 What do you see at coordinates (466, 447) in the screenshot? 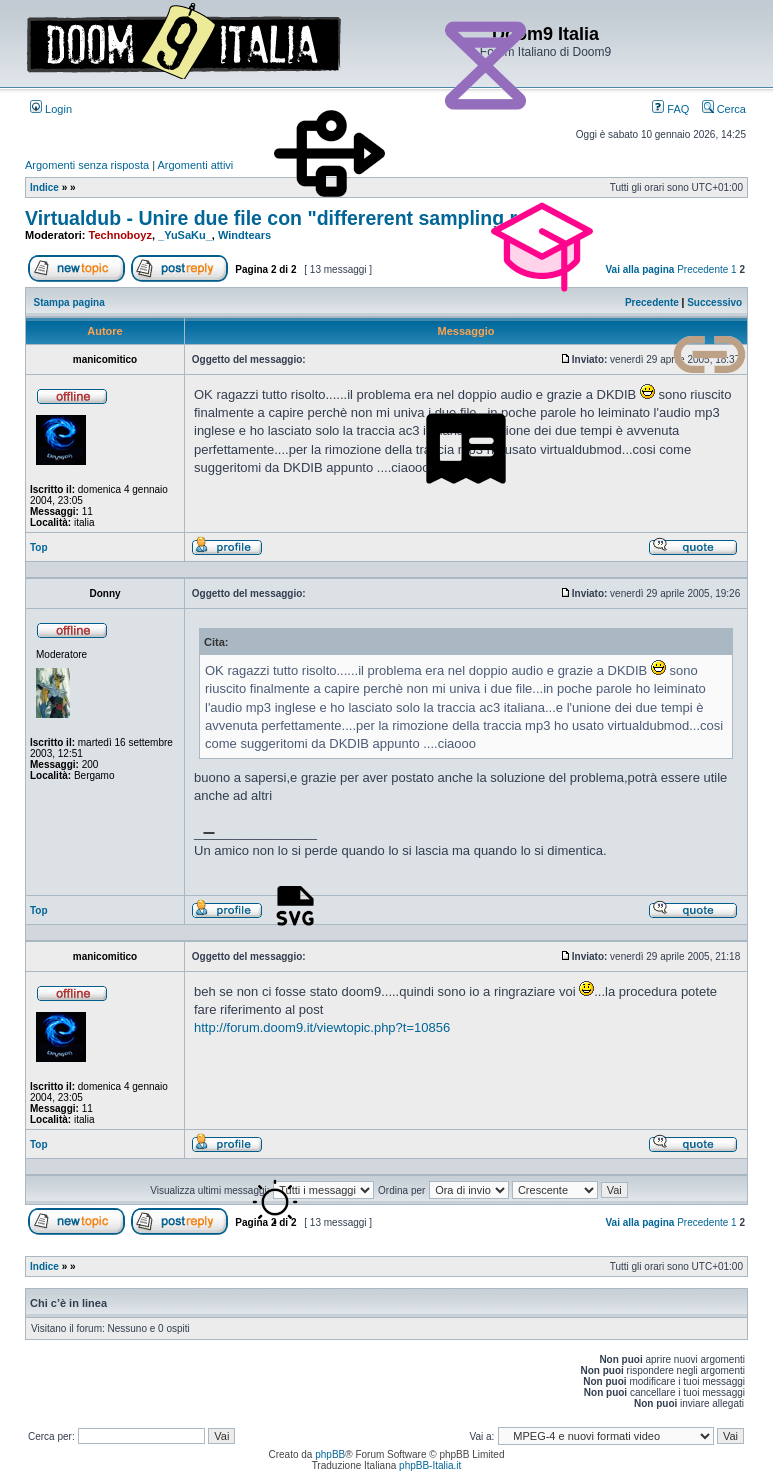
I see `view news articles or press clippings` at bounding box center [466, 447].